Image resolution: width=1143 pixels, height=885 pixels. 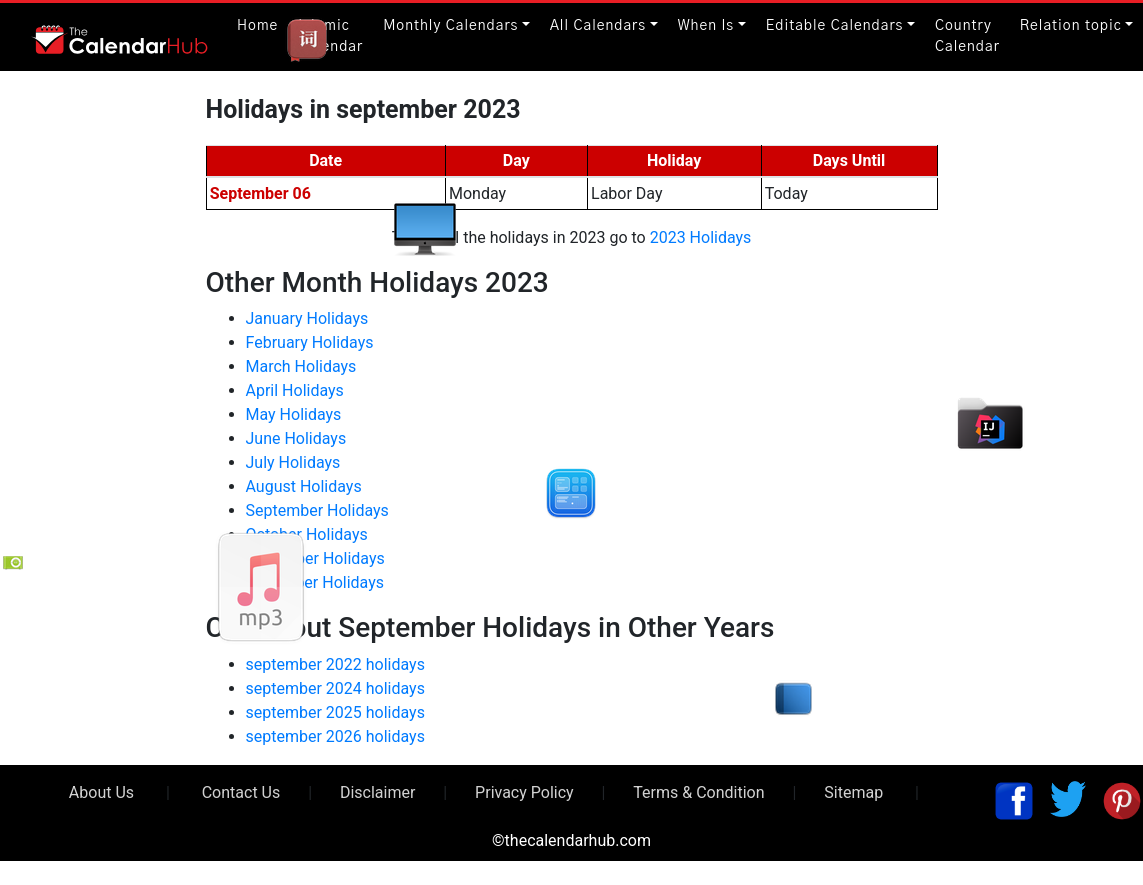 I want to click on indicates an iMac Pro device in system preferences, so click(x=425, y=226).